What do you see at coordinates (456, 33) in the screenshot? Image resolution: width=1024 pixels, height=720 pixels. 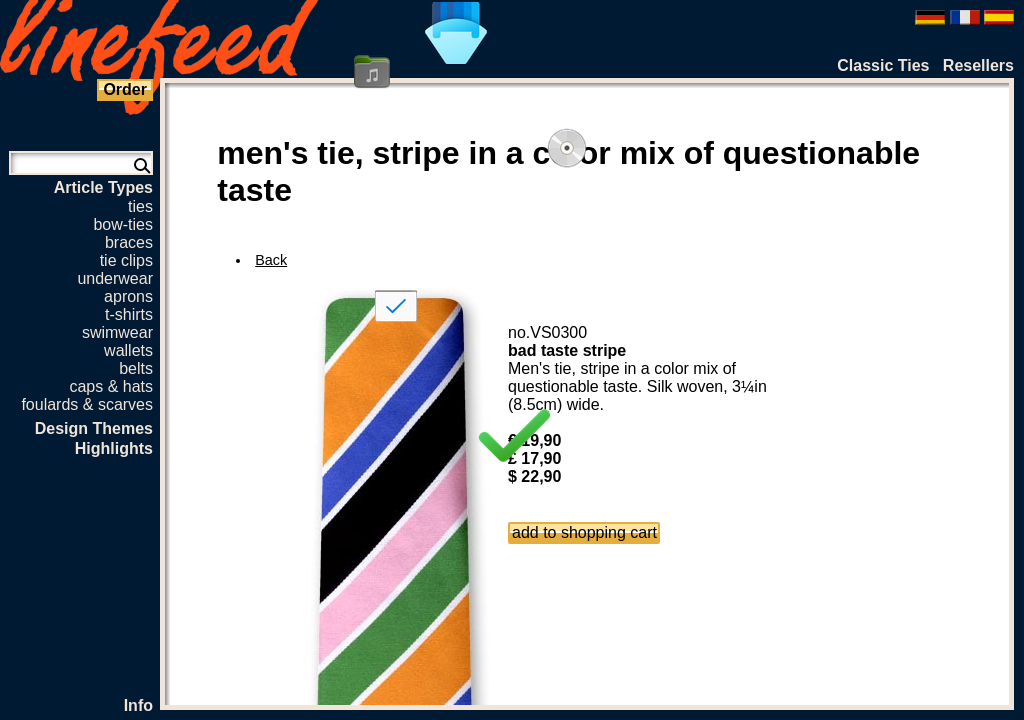 I see `open the warehouse app for managing software packages` at bounding box center [456, 33].